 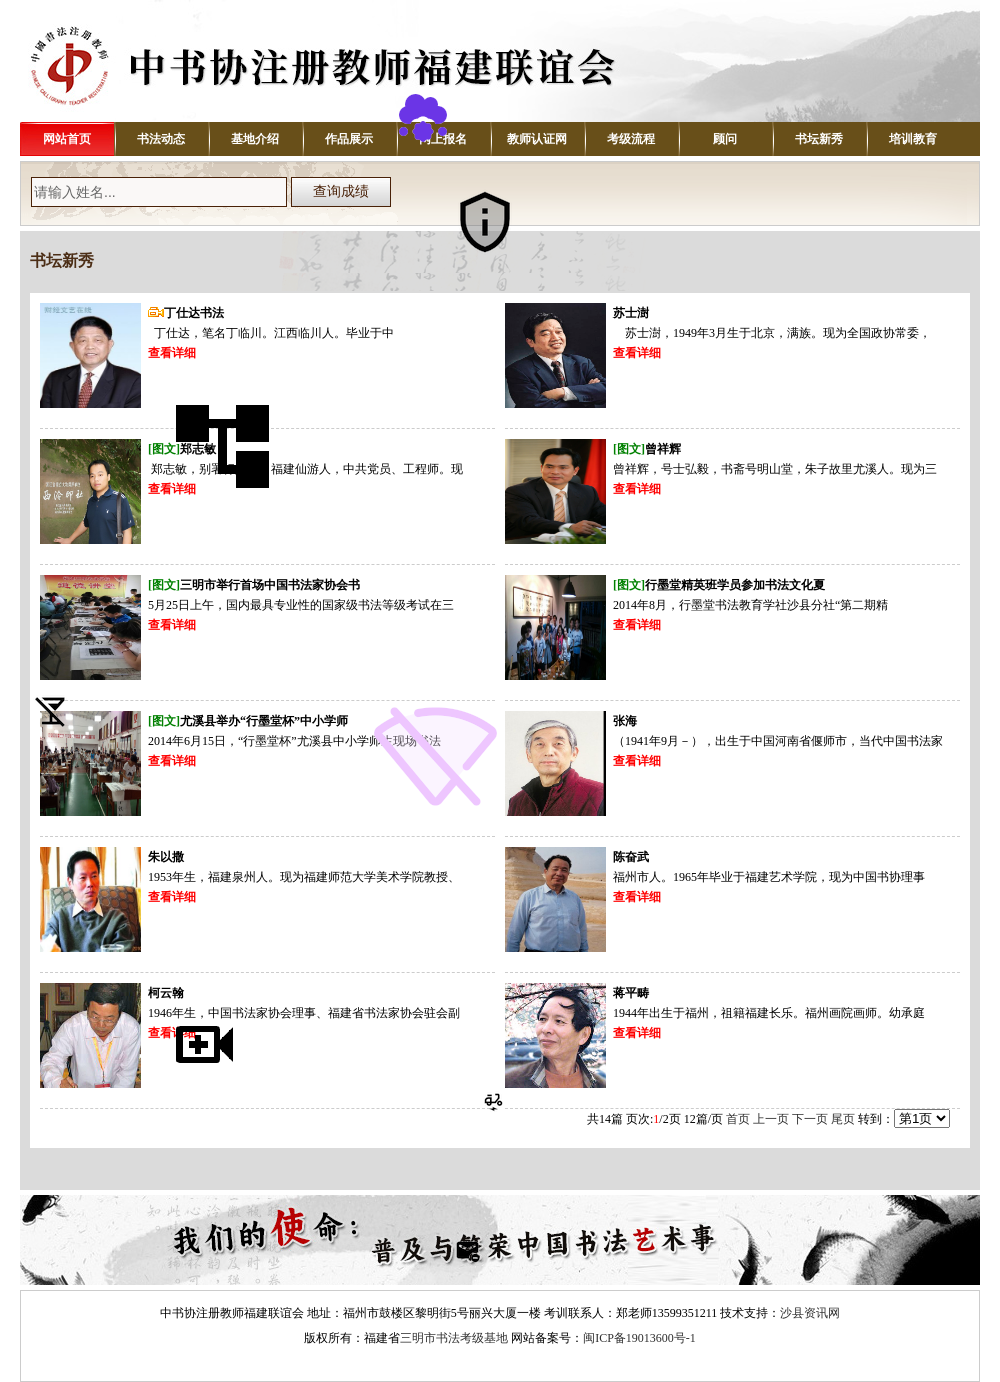 I want to click on start a new video call, so click(x=204, y=1044).